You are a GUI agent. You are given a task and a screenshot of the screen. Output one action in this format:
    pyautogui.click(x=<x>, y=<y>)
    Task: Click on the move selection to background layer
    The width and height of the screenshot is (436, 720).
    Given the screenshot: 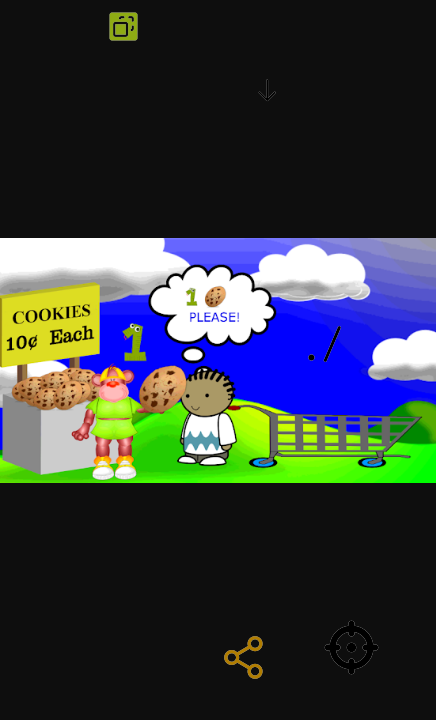 What is the action you would take?
    pyautogui.click(x=123, y=26)
    